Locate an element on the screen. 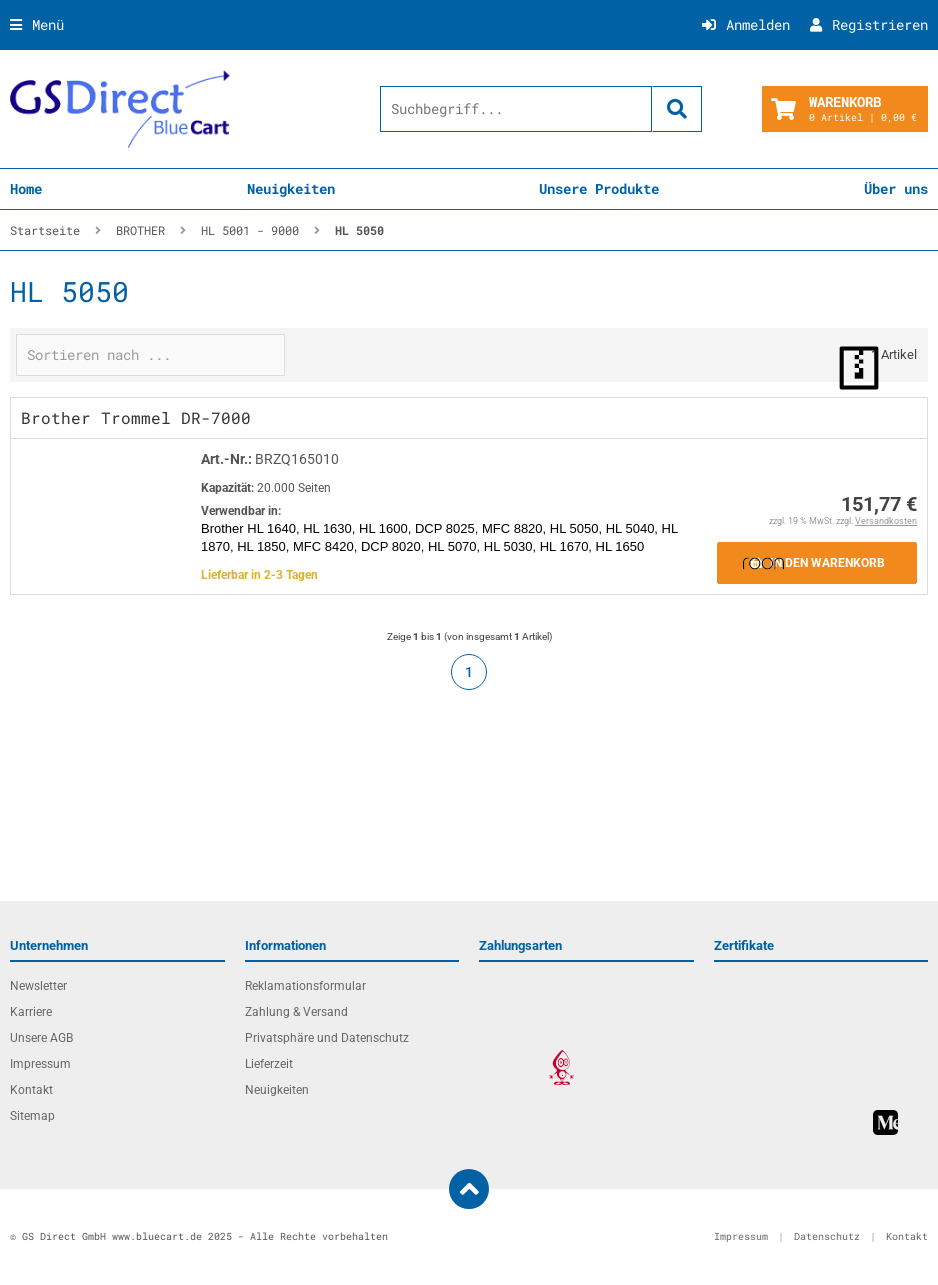  open the Medium app is located at coordinates (885, 1122).